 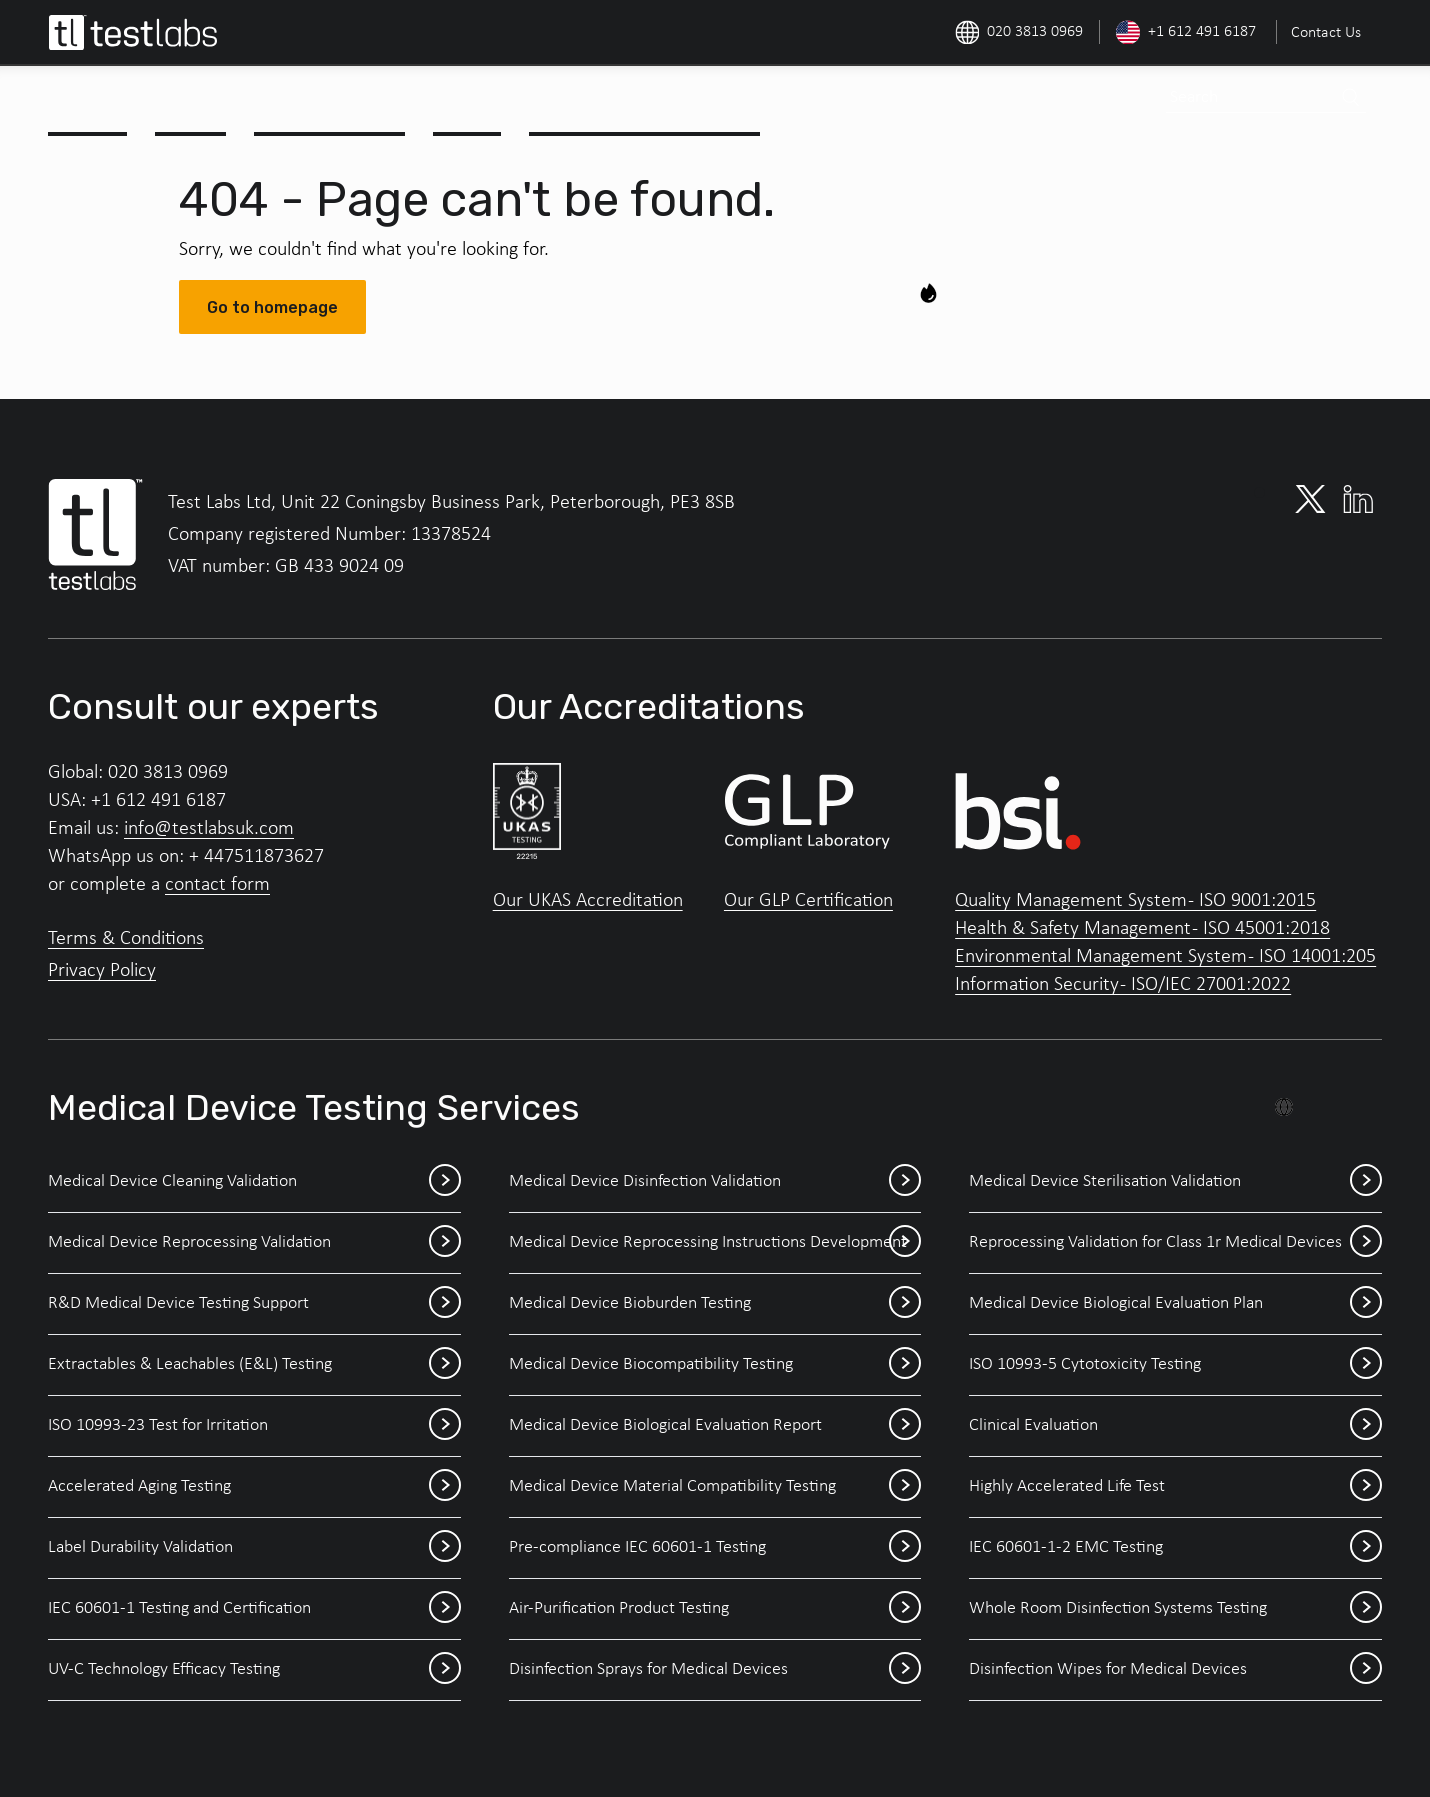 I want to click on switch to global or worldwide view, so click(x=1284, y=1107).